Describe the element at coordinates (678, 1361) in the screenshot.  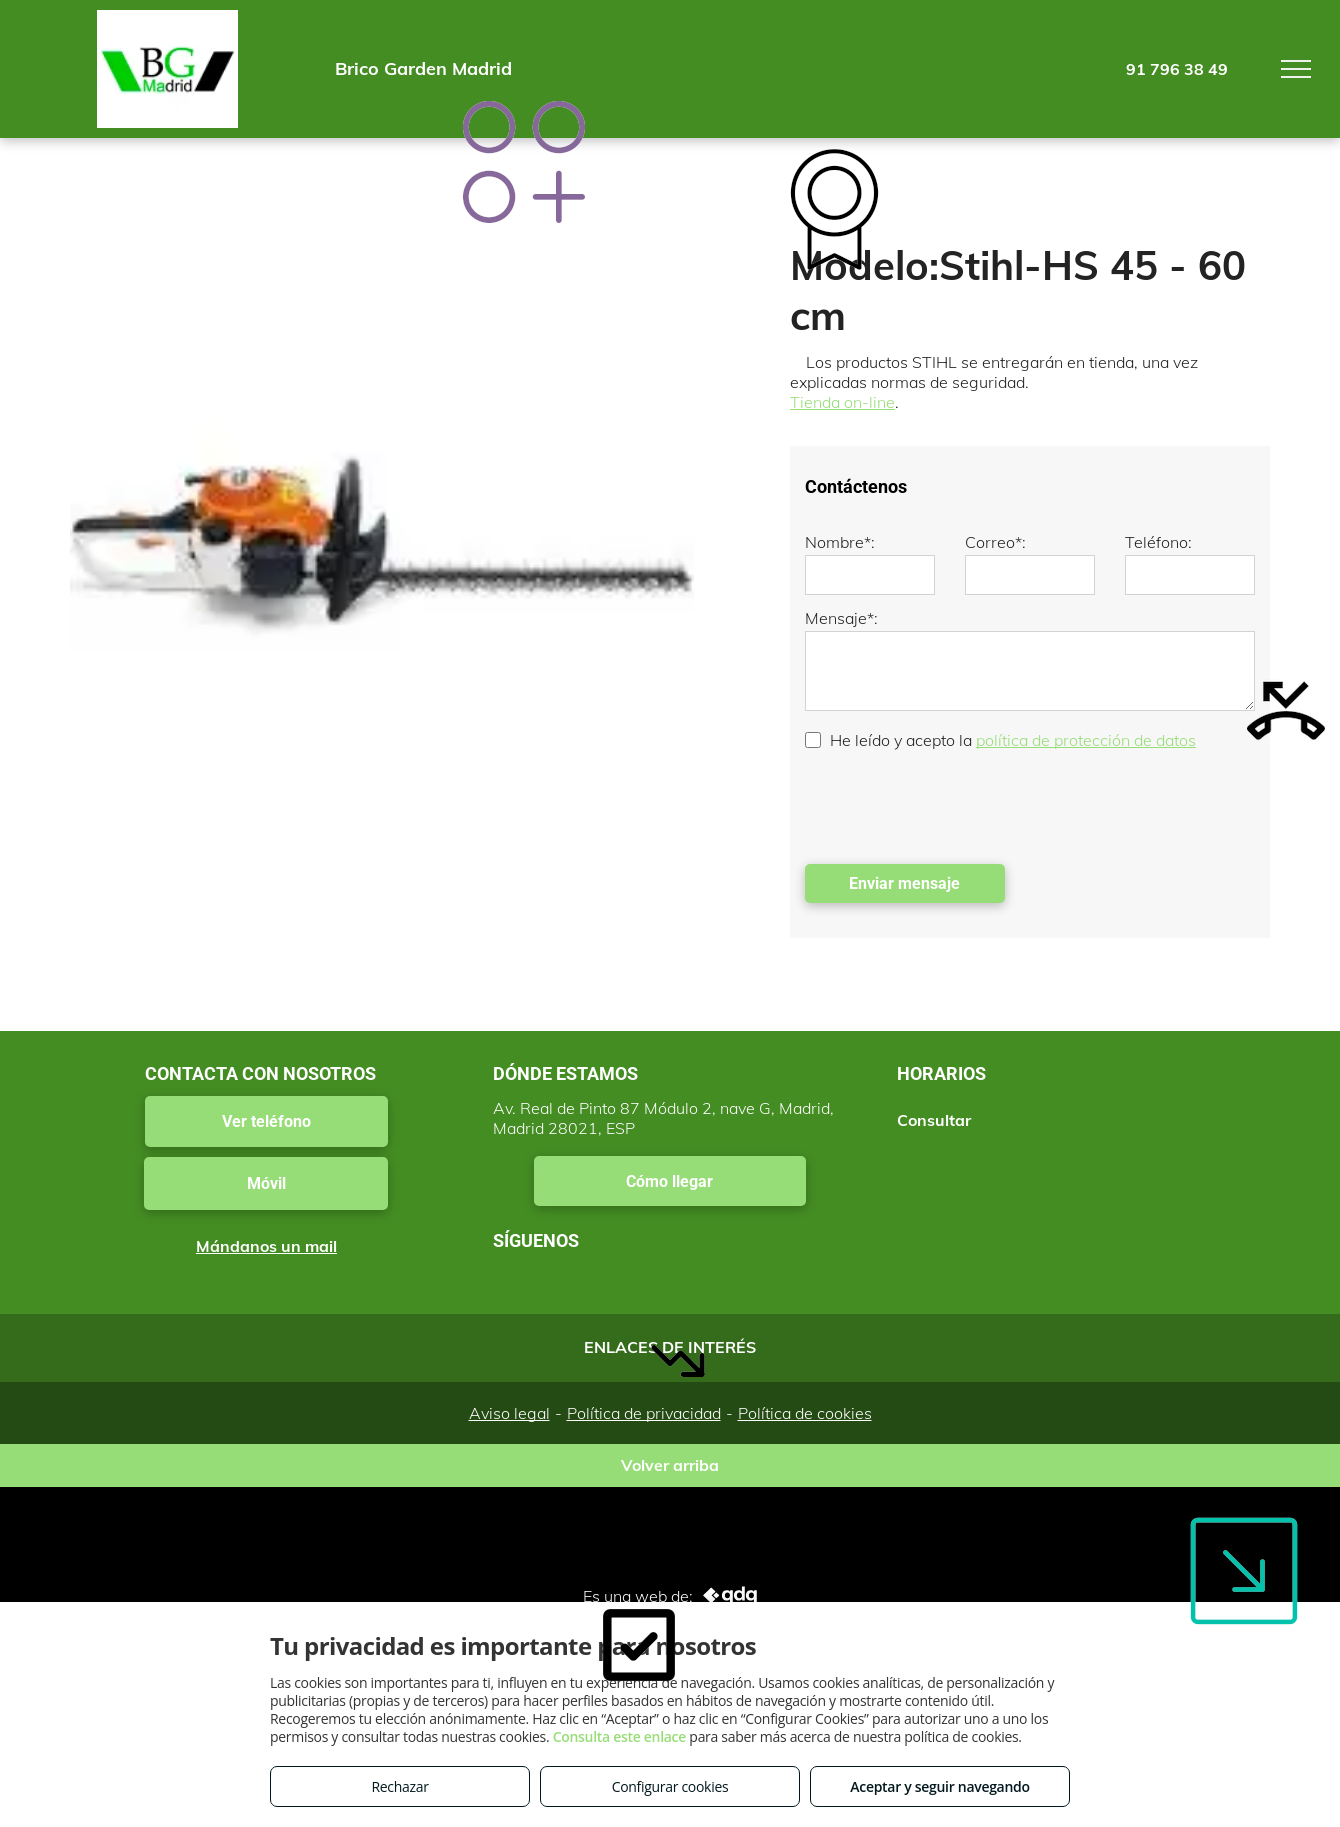
I see `indicates a downward trend or decline in data` at that location.